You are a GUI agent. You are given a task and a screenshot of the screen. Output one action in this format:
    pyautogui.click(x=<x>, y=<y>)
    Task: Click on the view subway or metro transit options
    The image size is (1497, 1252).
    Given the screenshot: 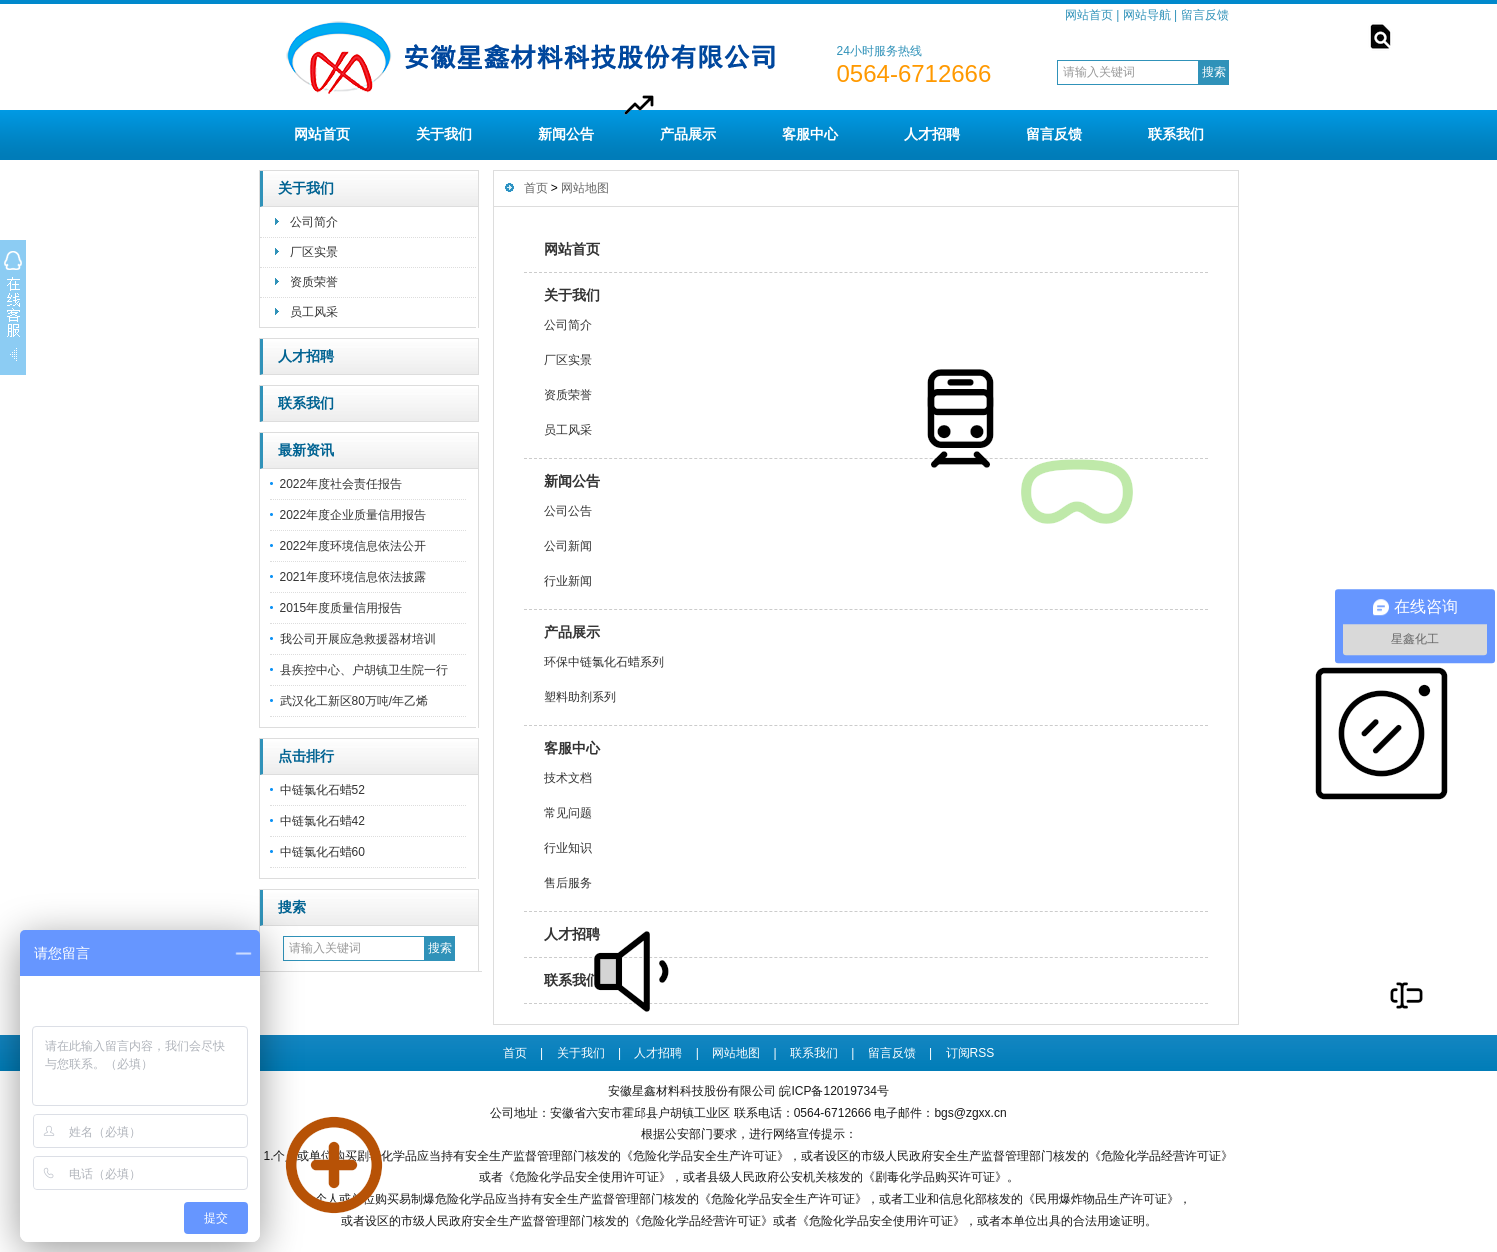 What is the action you would take?
    pyautogui.click(x=960, y=418)
    